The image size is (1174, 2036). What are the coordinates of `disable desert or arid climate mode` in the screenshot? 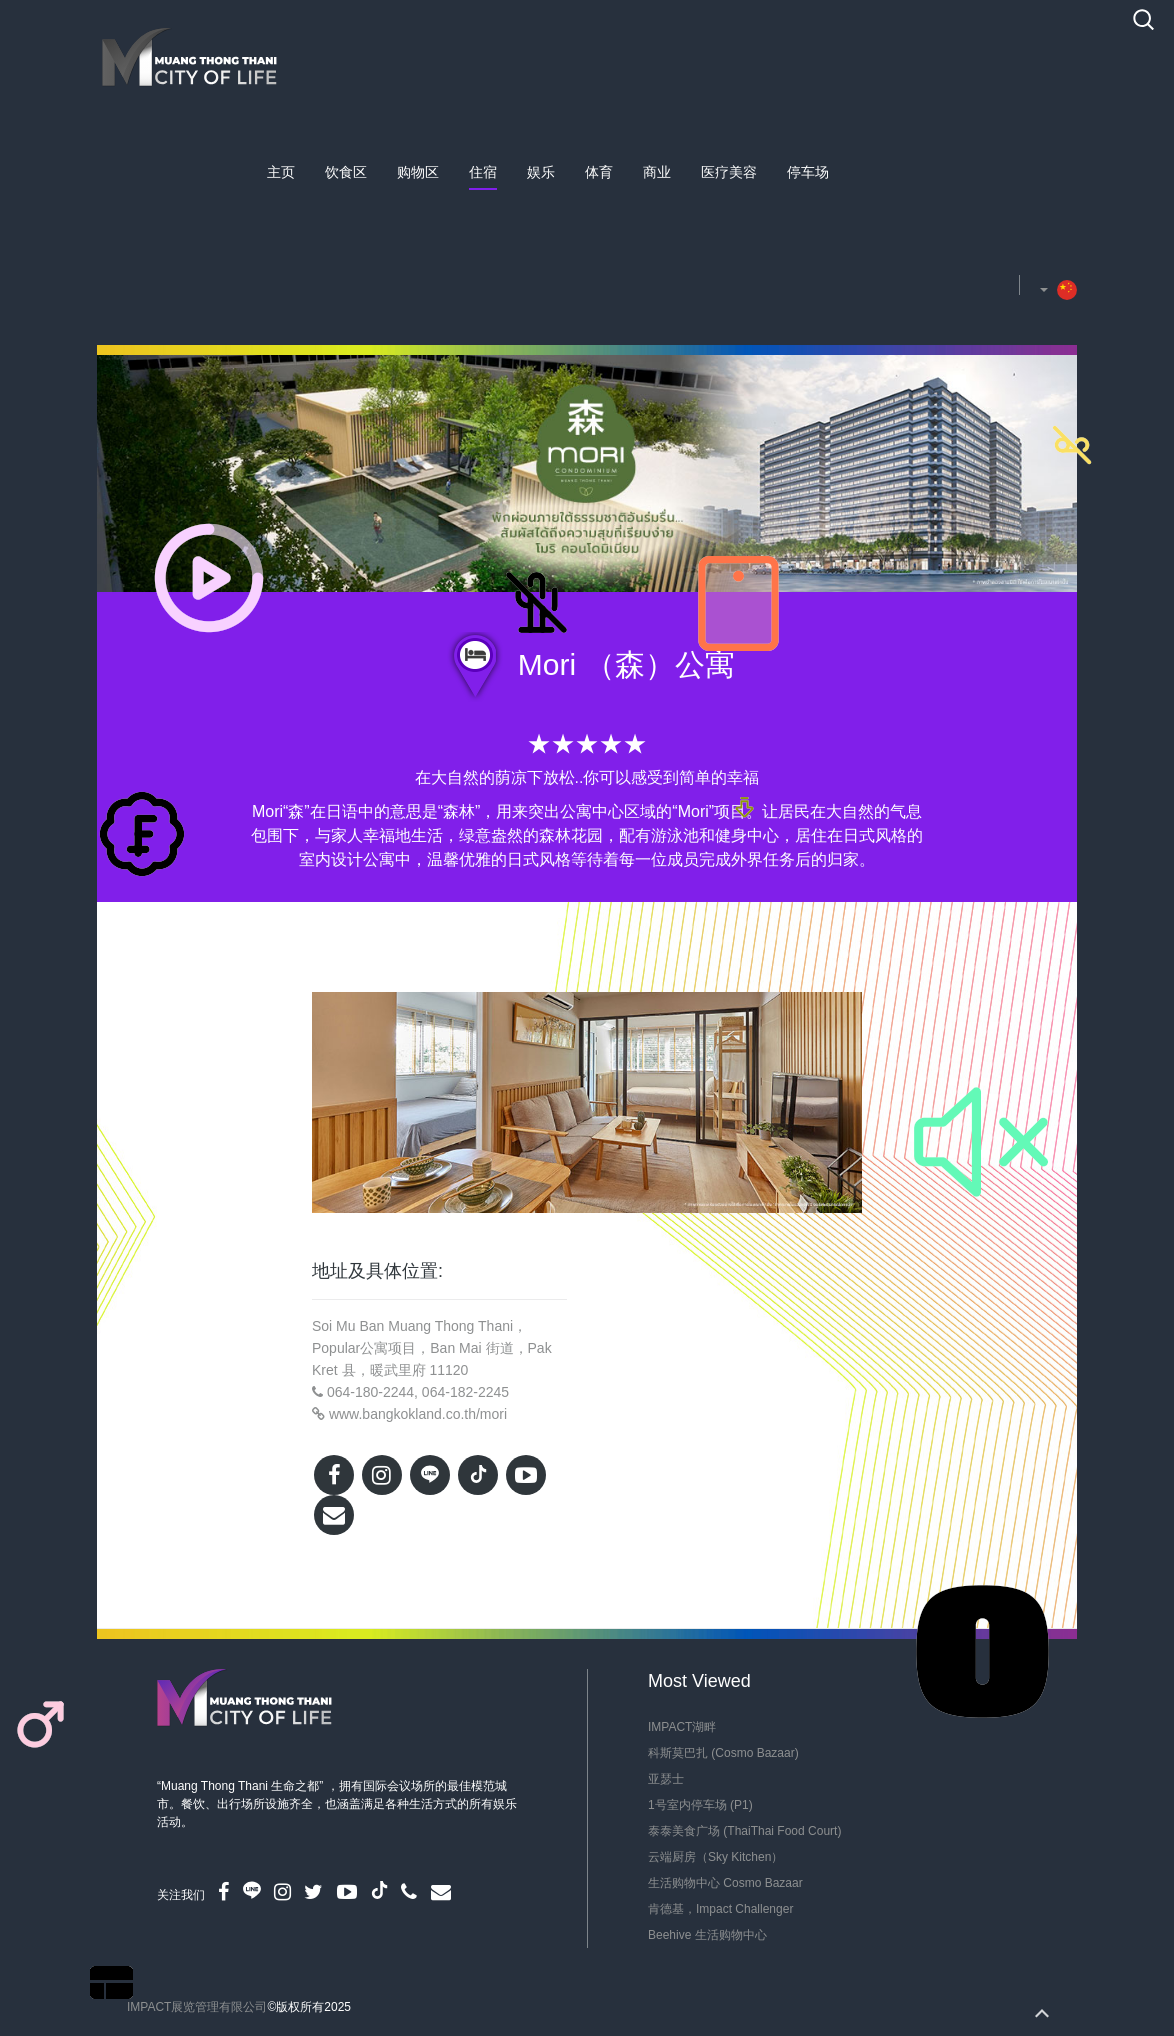 It's located at (536, 602).